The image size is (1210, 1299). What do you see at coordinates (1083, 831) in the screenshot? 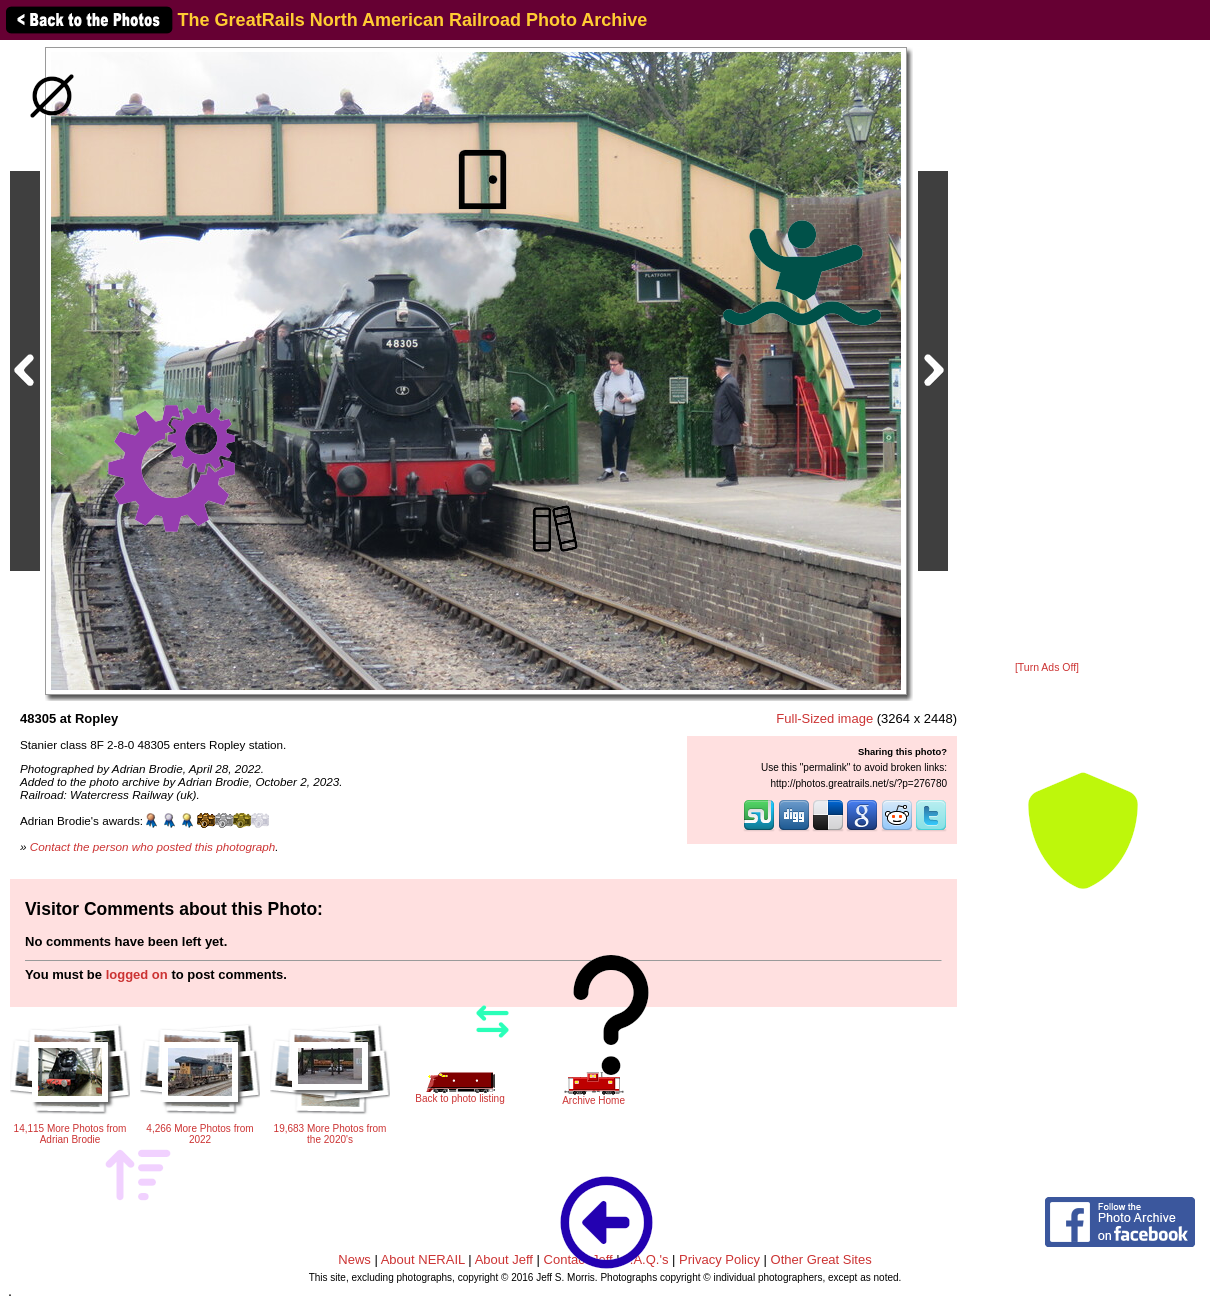
I see `indicates security or protection status` at bounding box center [1083, 831].